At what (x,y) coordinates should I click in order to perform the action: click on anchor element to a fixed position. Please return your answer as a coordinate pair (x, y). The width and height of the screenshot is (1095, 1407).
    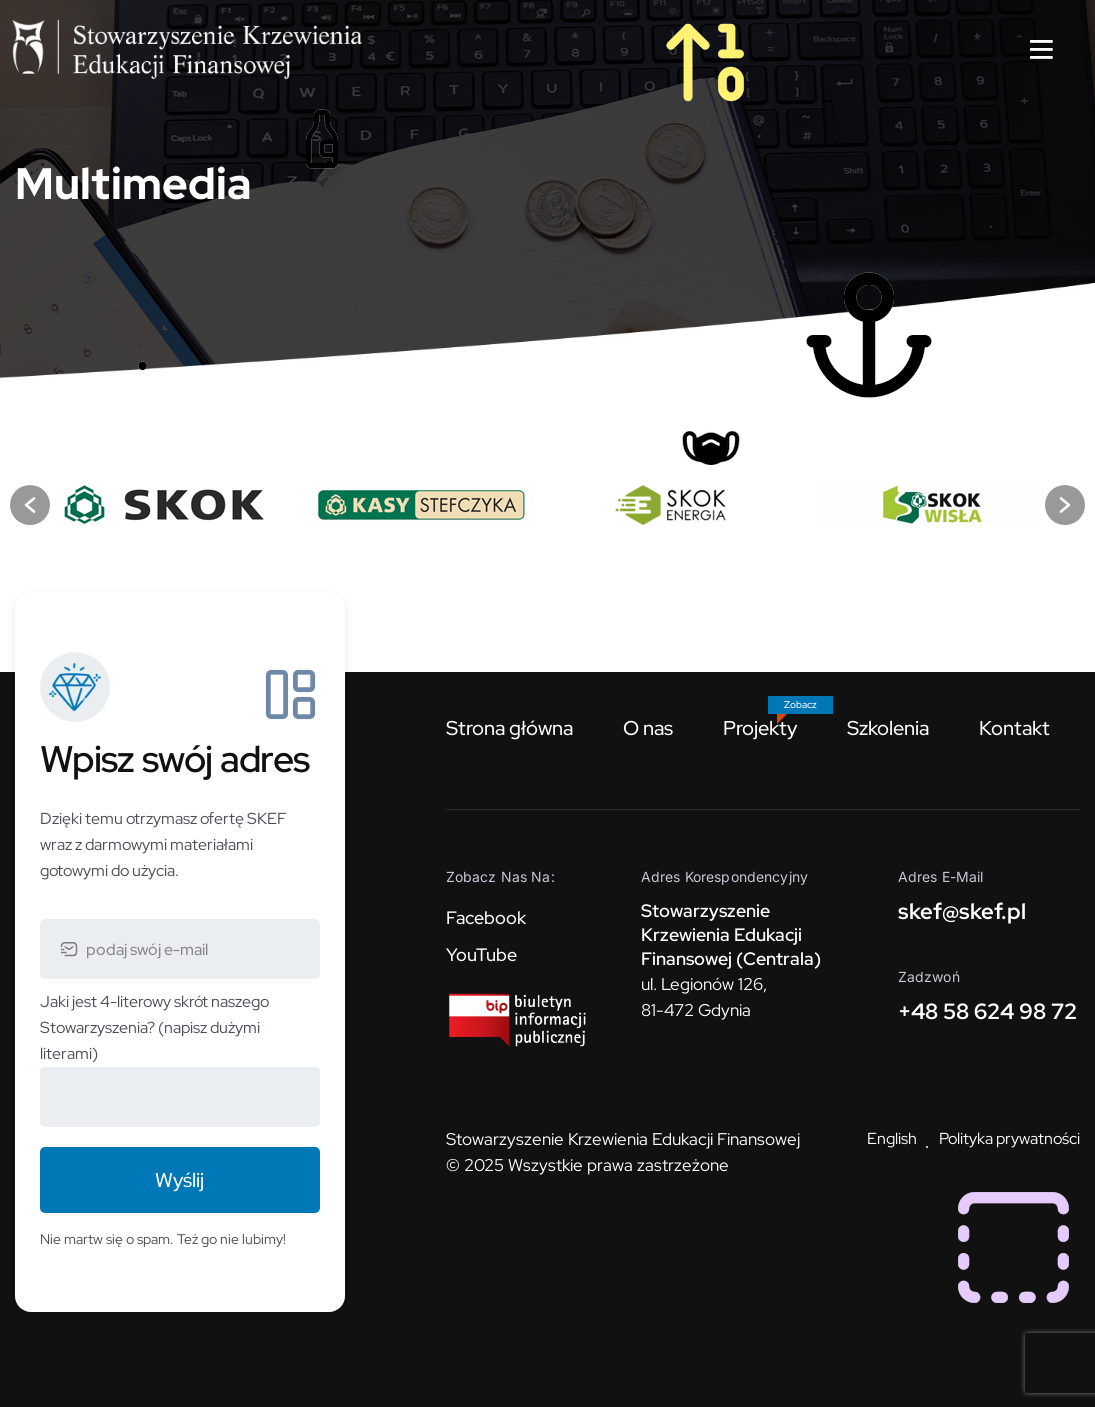
    Looking at the image, I should click on (869, 335).